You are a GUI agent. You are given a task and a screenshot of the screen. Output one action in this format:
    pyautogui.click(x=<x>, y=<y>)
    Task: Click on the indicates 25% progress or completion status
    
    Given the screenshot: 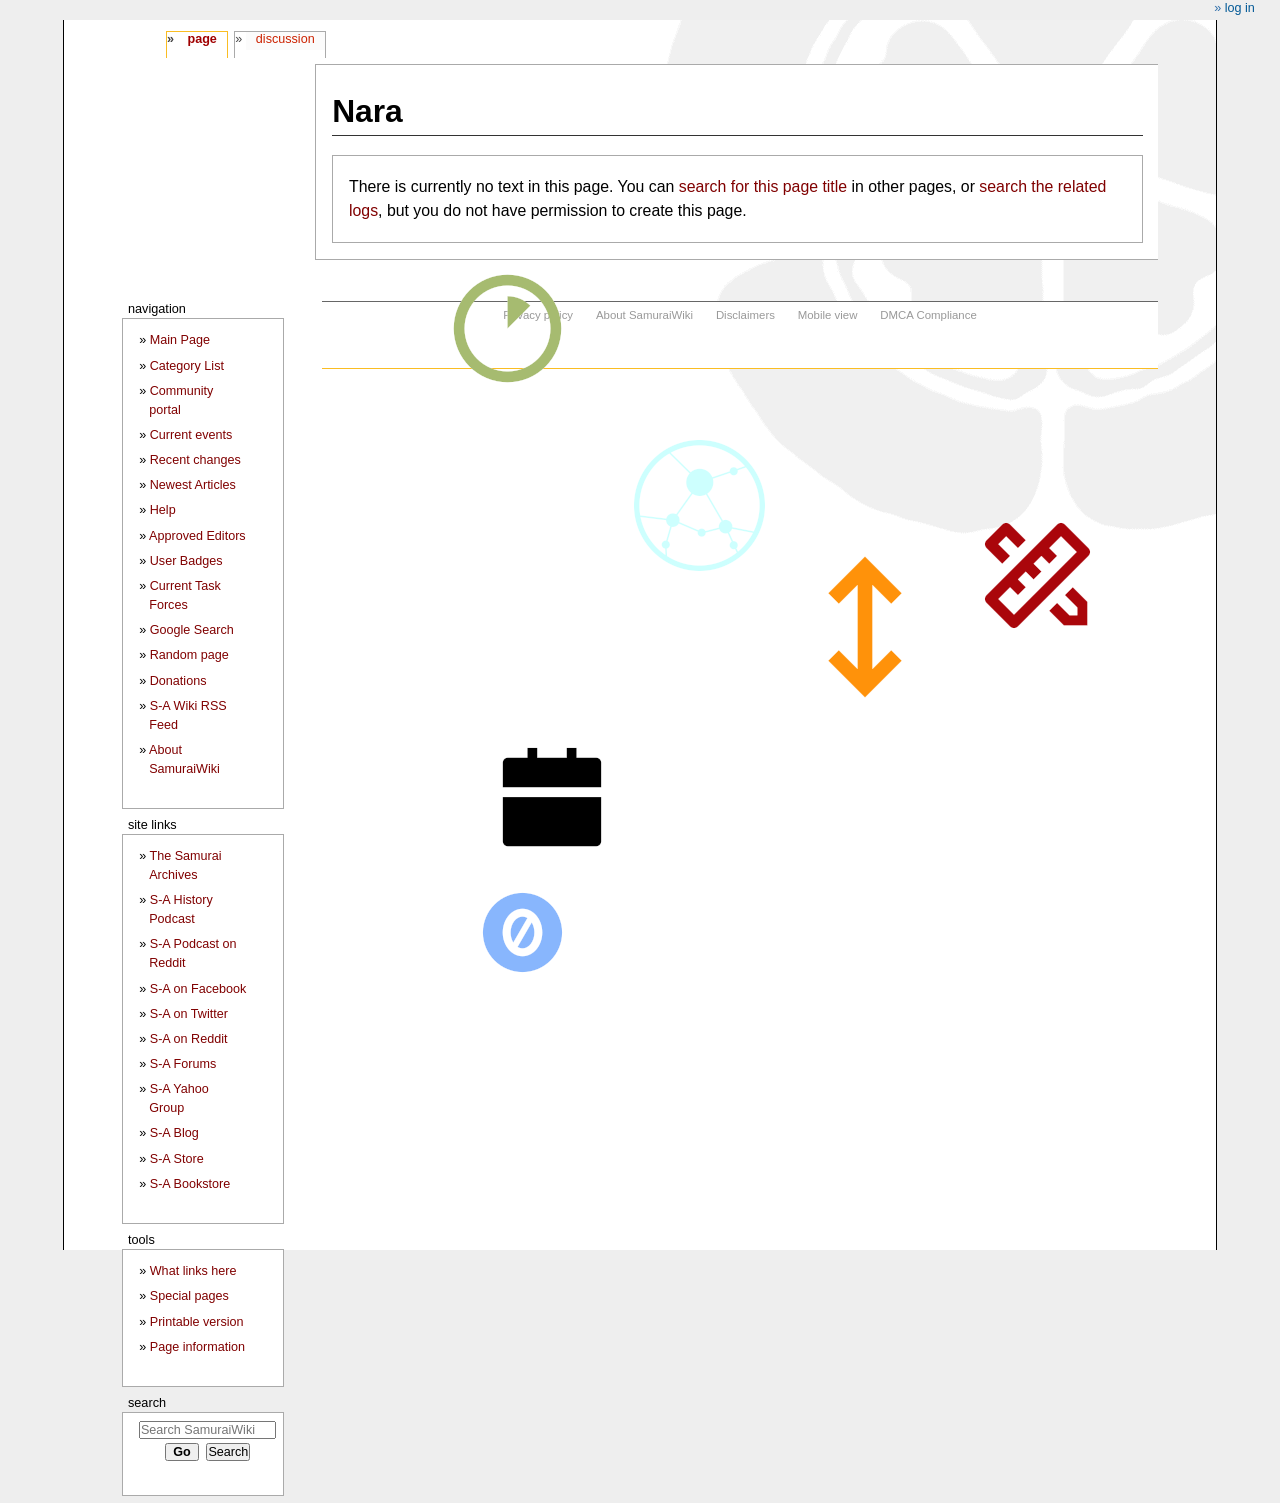 What is the action you would take?
    pyautogui.click(x=507, y=328)
    